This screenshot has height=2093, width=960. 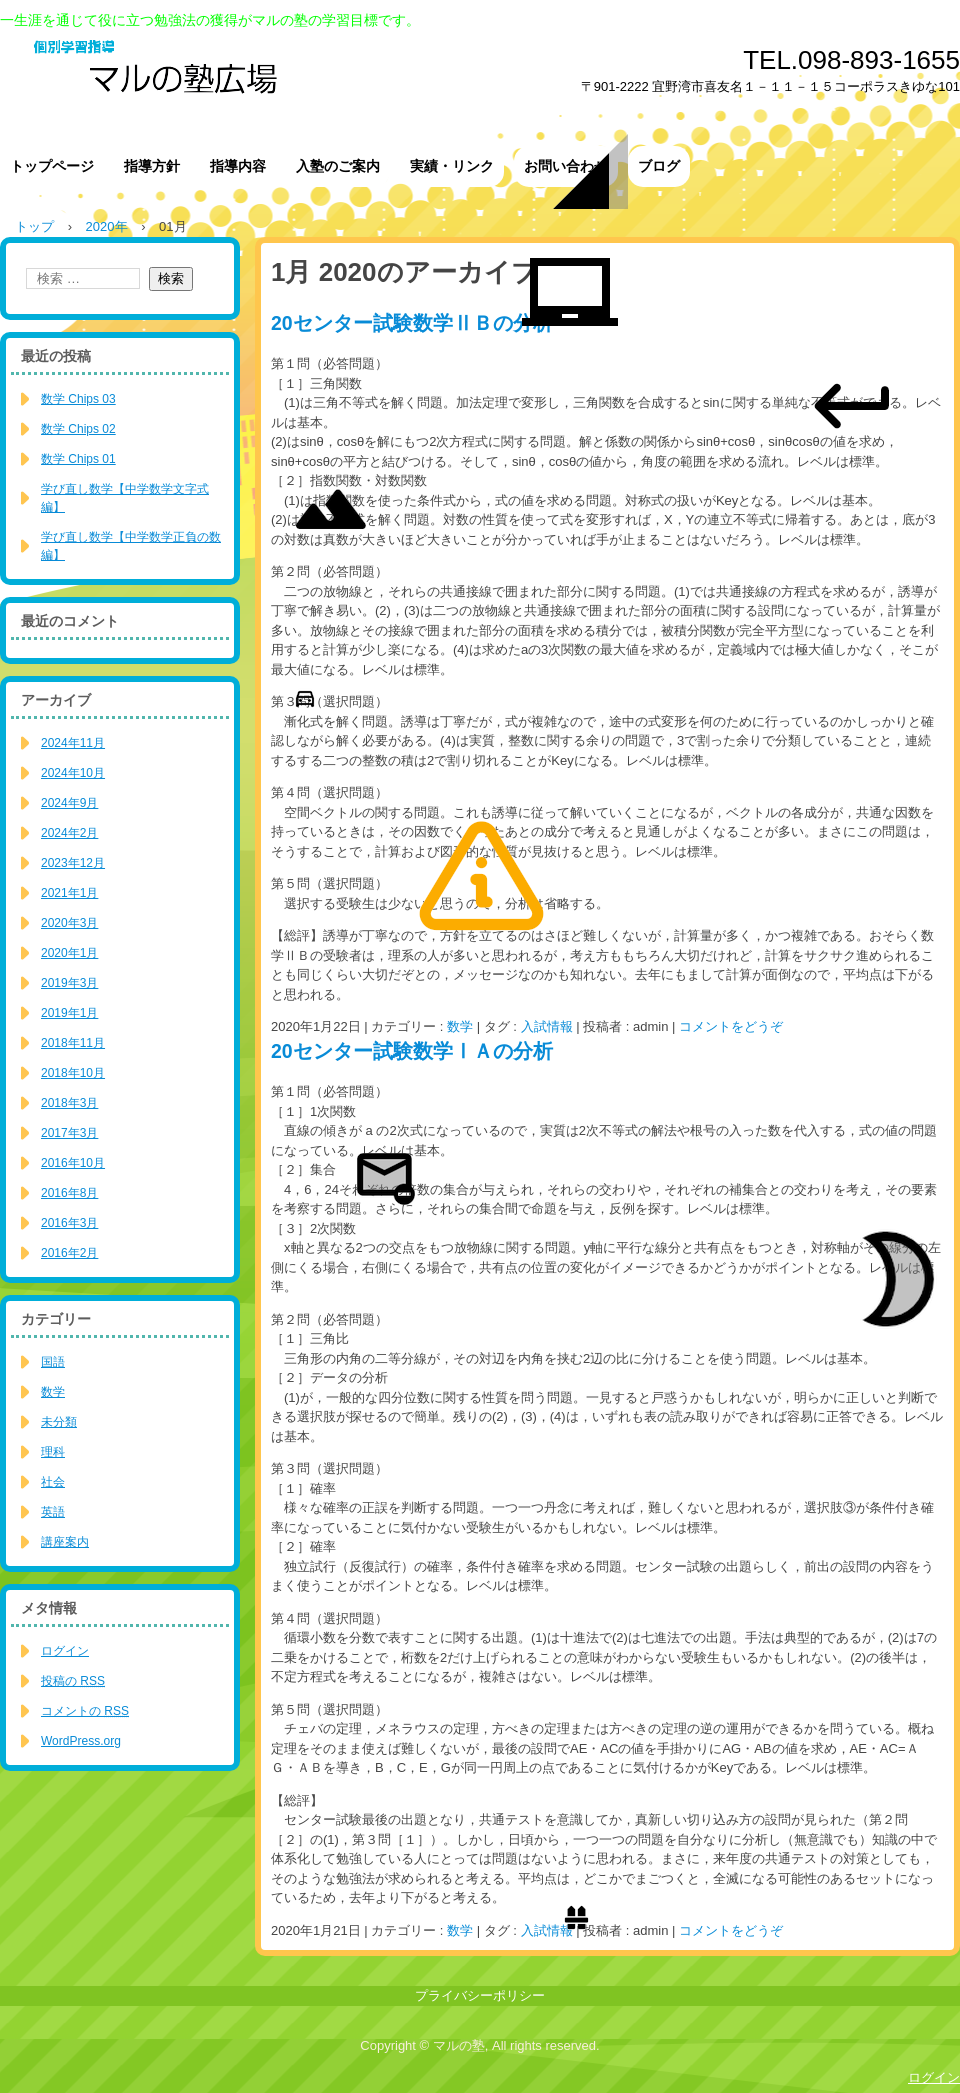 I want to click on access chromebook or laptop settings, so click(x=570, y=294).